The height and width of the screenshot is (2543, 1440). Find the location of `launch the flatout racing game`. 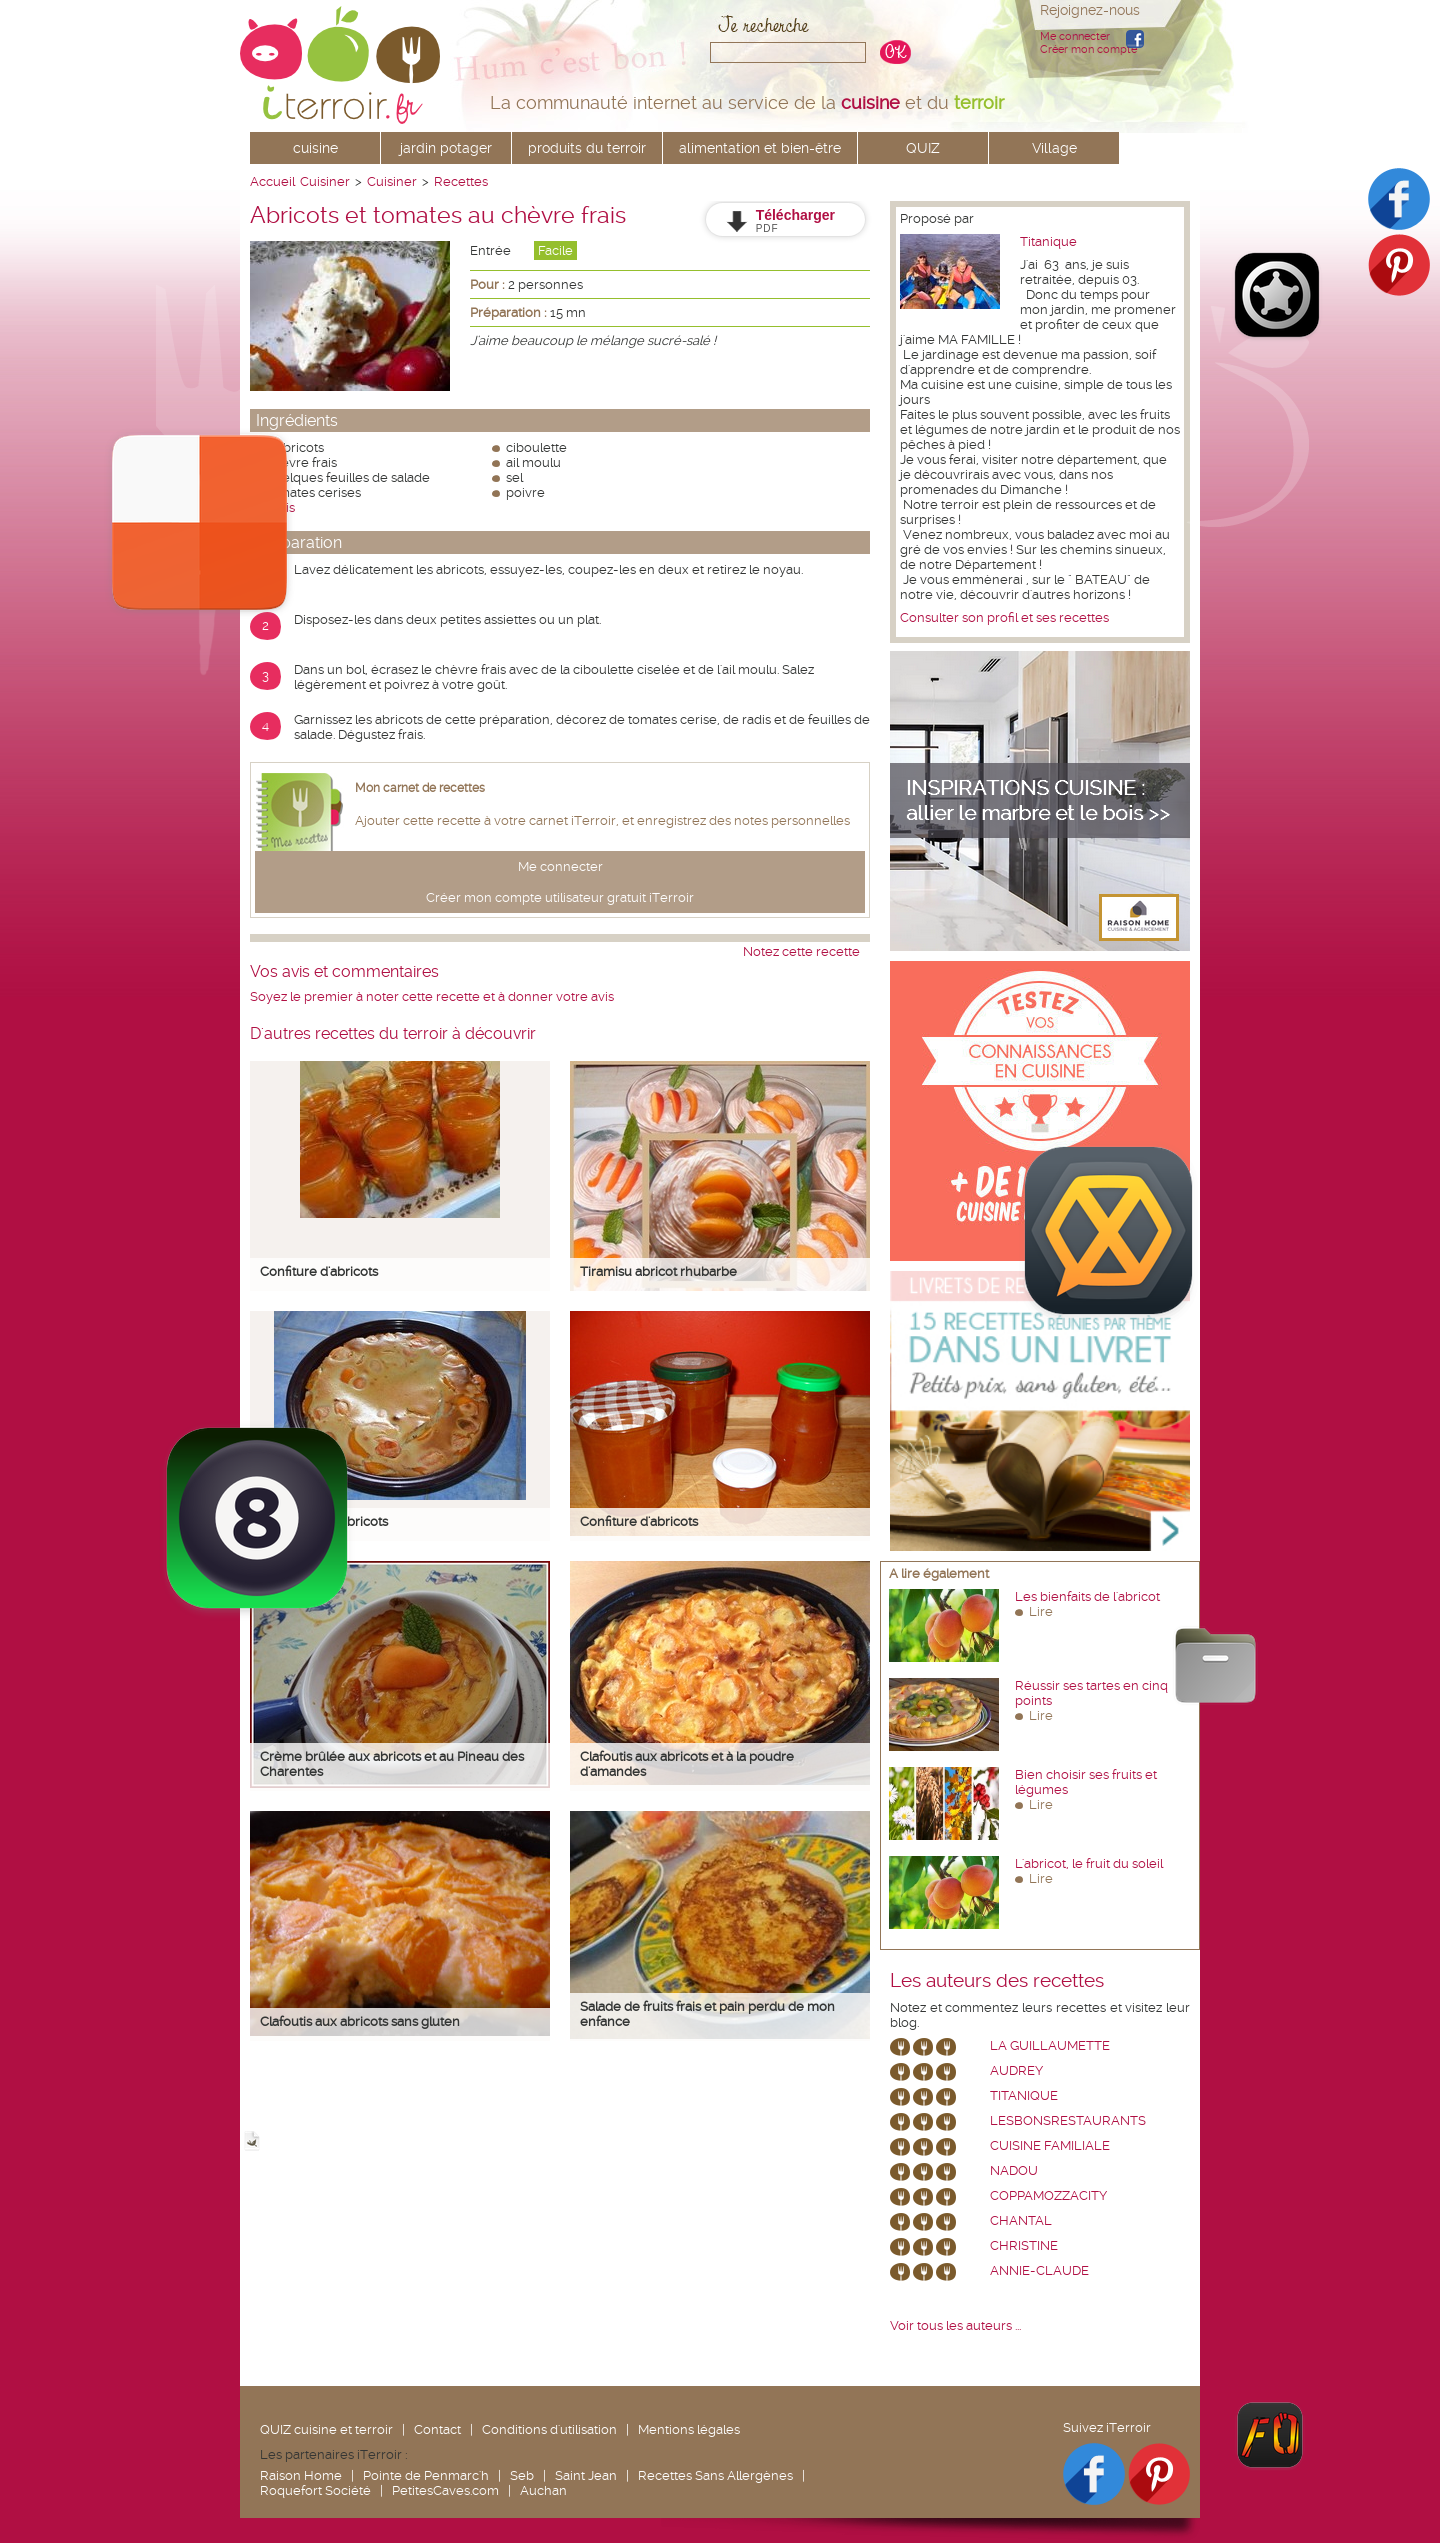

launch the flatout racing game is located at coordinates (1270, 2435).